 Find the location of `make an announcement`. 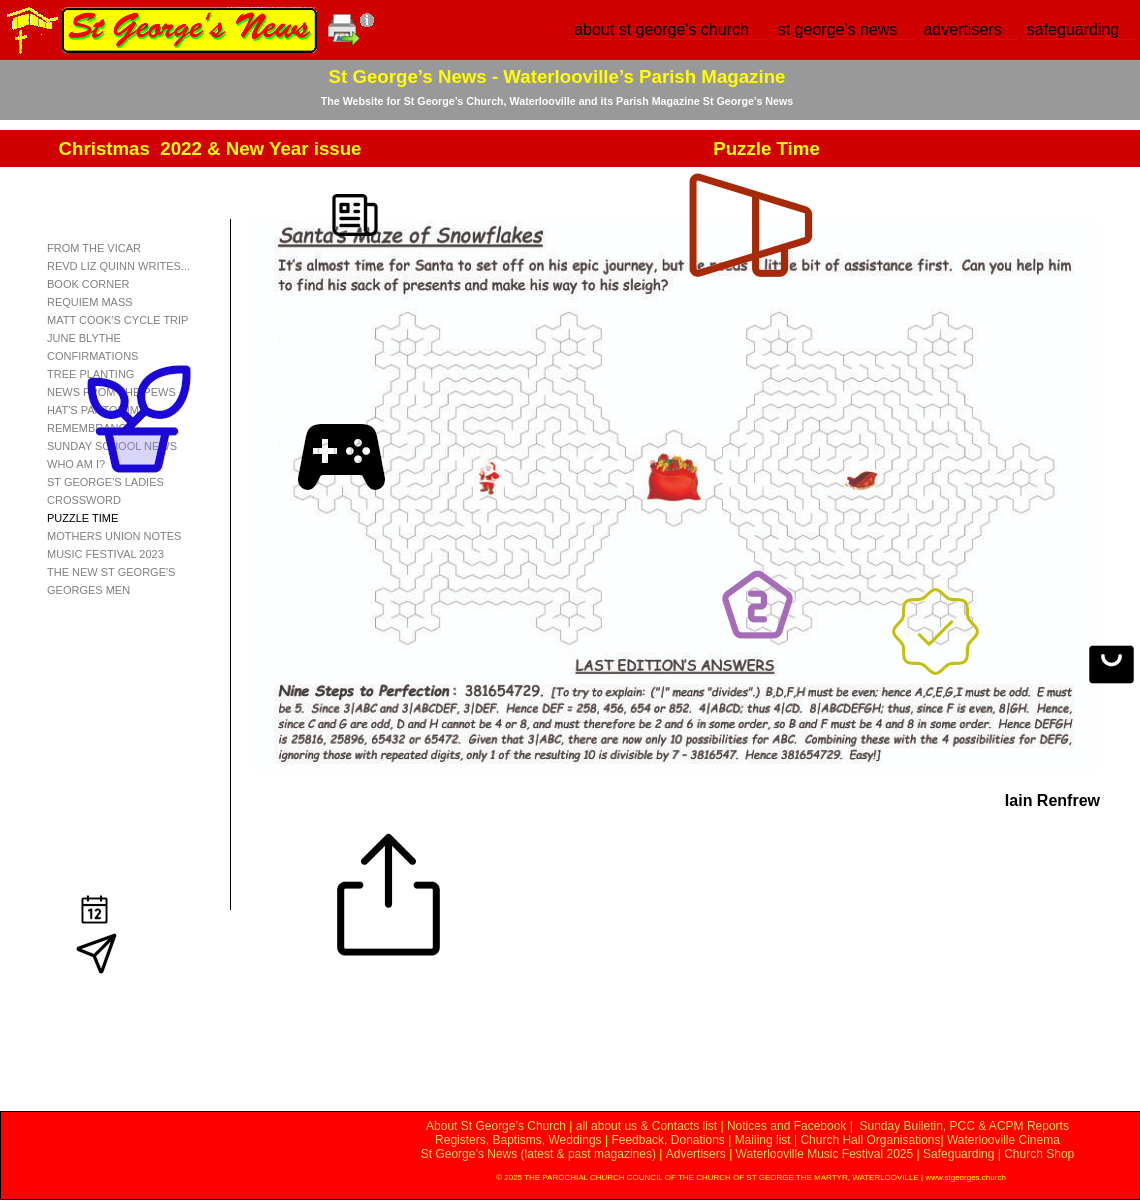

make an announcement is located at coordinates (746, 230).